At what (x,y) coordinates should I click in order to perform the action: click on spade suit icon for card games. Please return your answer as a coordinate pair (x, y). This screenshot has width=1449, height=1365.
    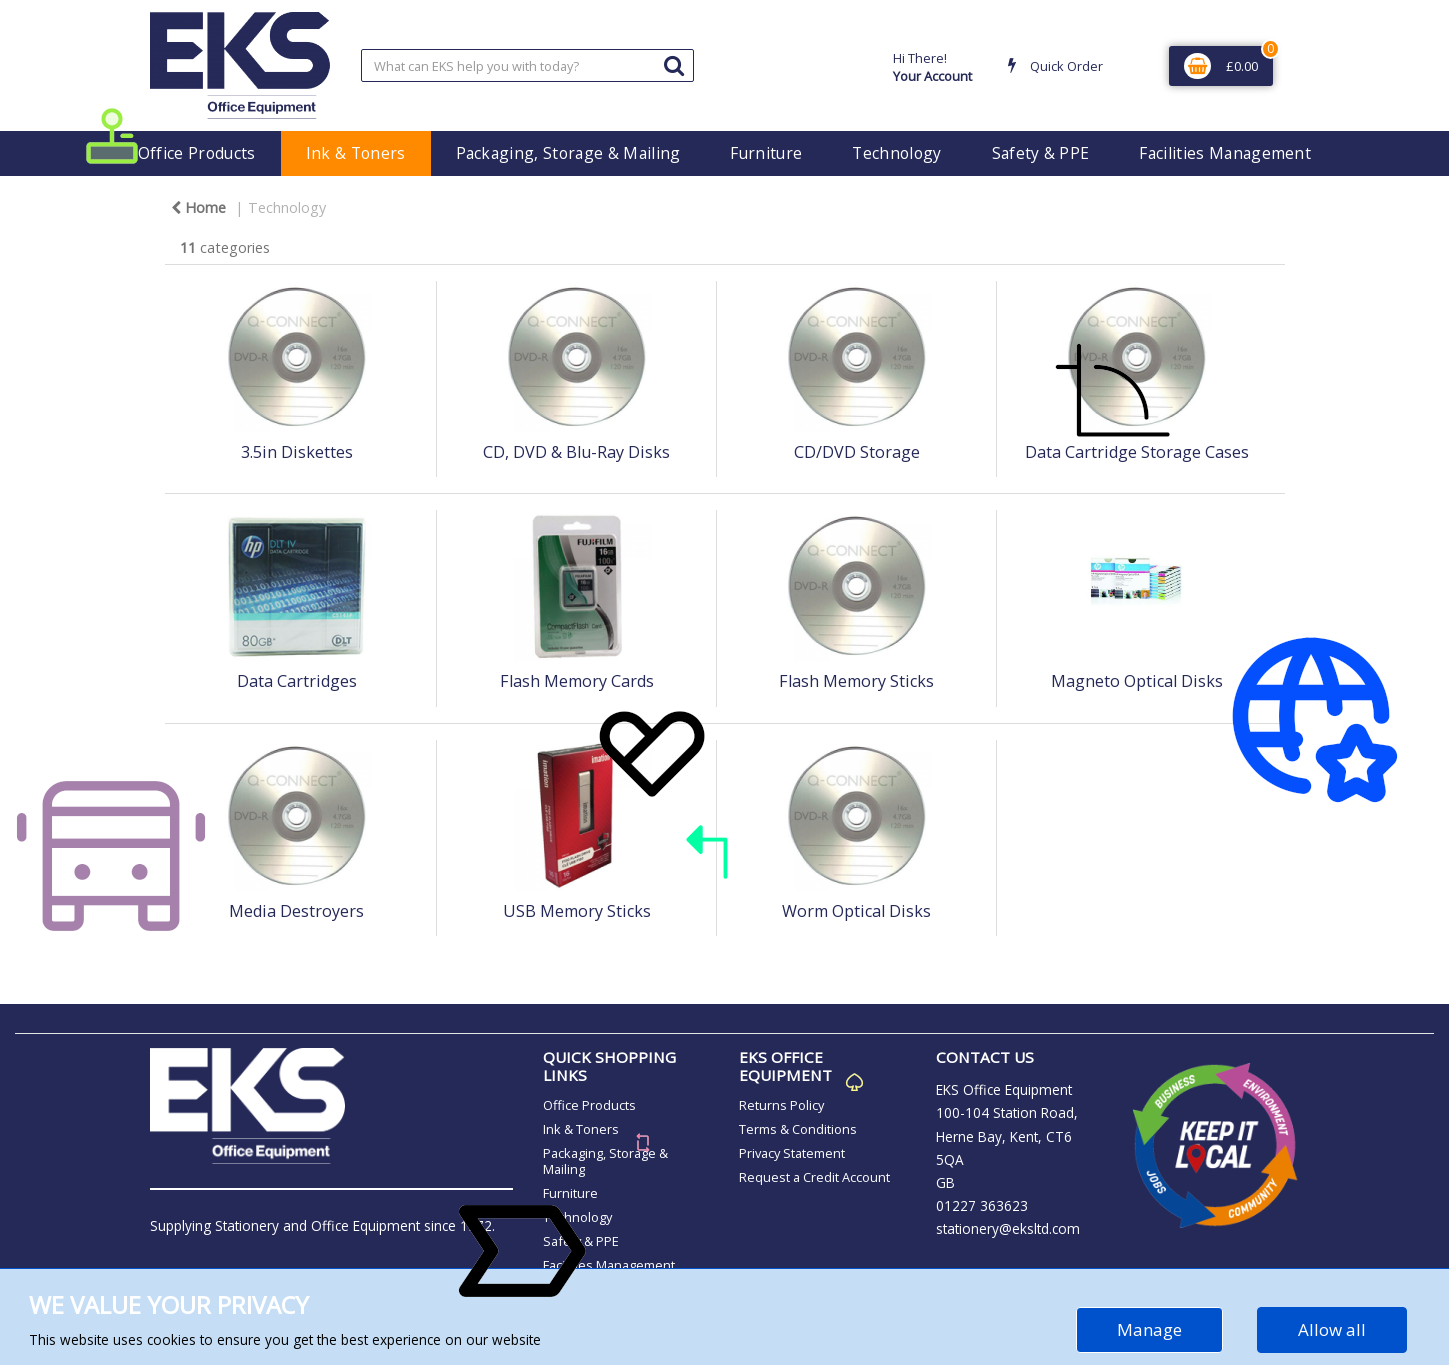
    Looking at the image, I should click on (854, 1082).